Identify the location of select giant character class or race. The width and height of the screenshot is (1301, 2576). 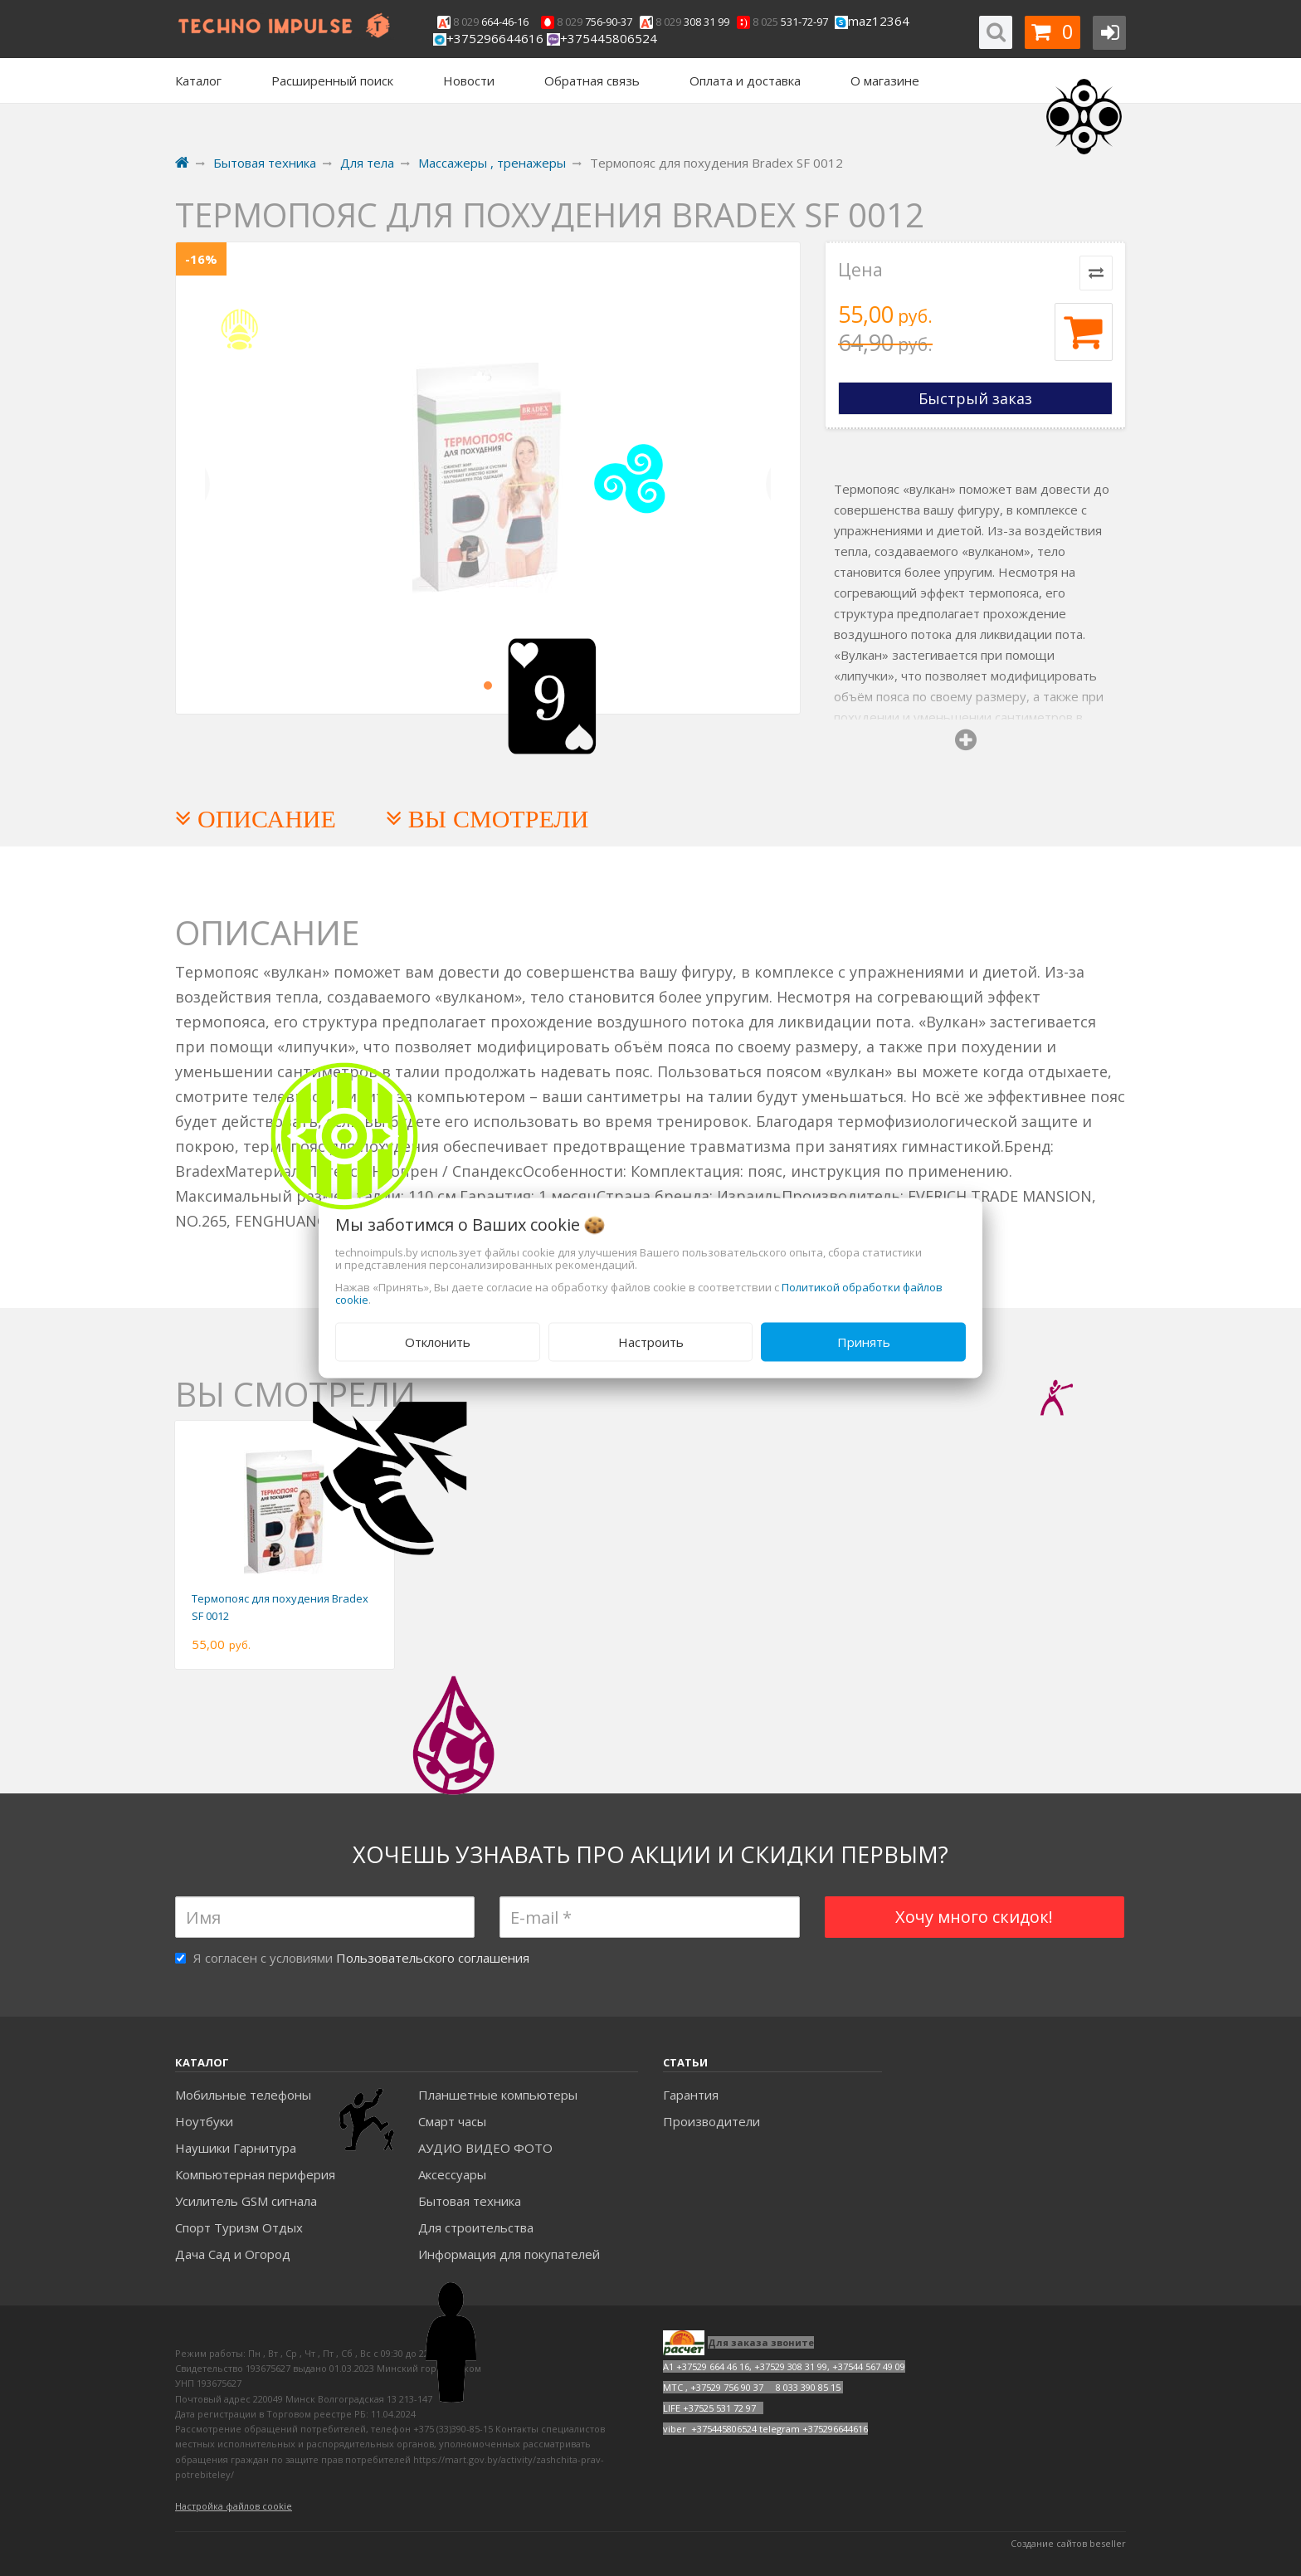
(367, 2120).